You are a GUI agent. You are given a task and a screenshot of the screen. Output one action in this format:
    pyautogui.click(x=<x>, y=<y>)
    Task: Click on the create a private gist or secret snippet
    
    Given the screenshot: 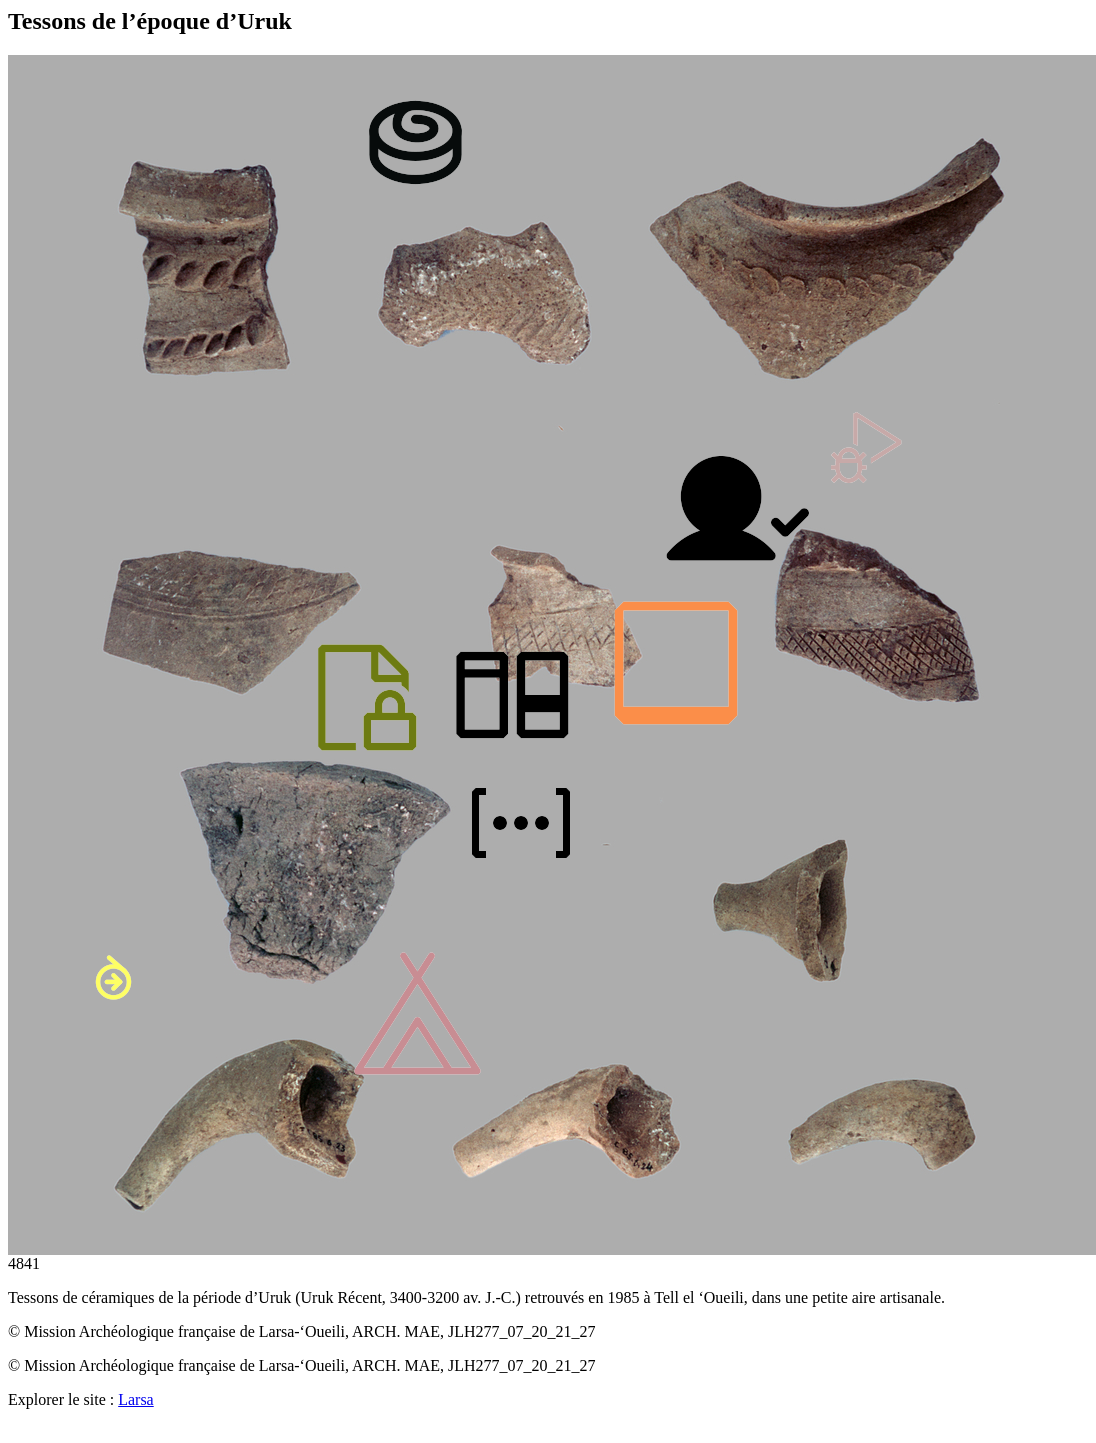 What is the action you would take?
    pyautogui.click(x=363, y=697)
    